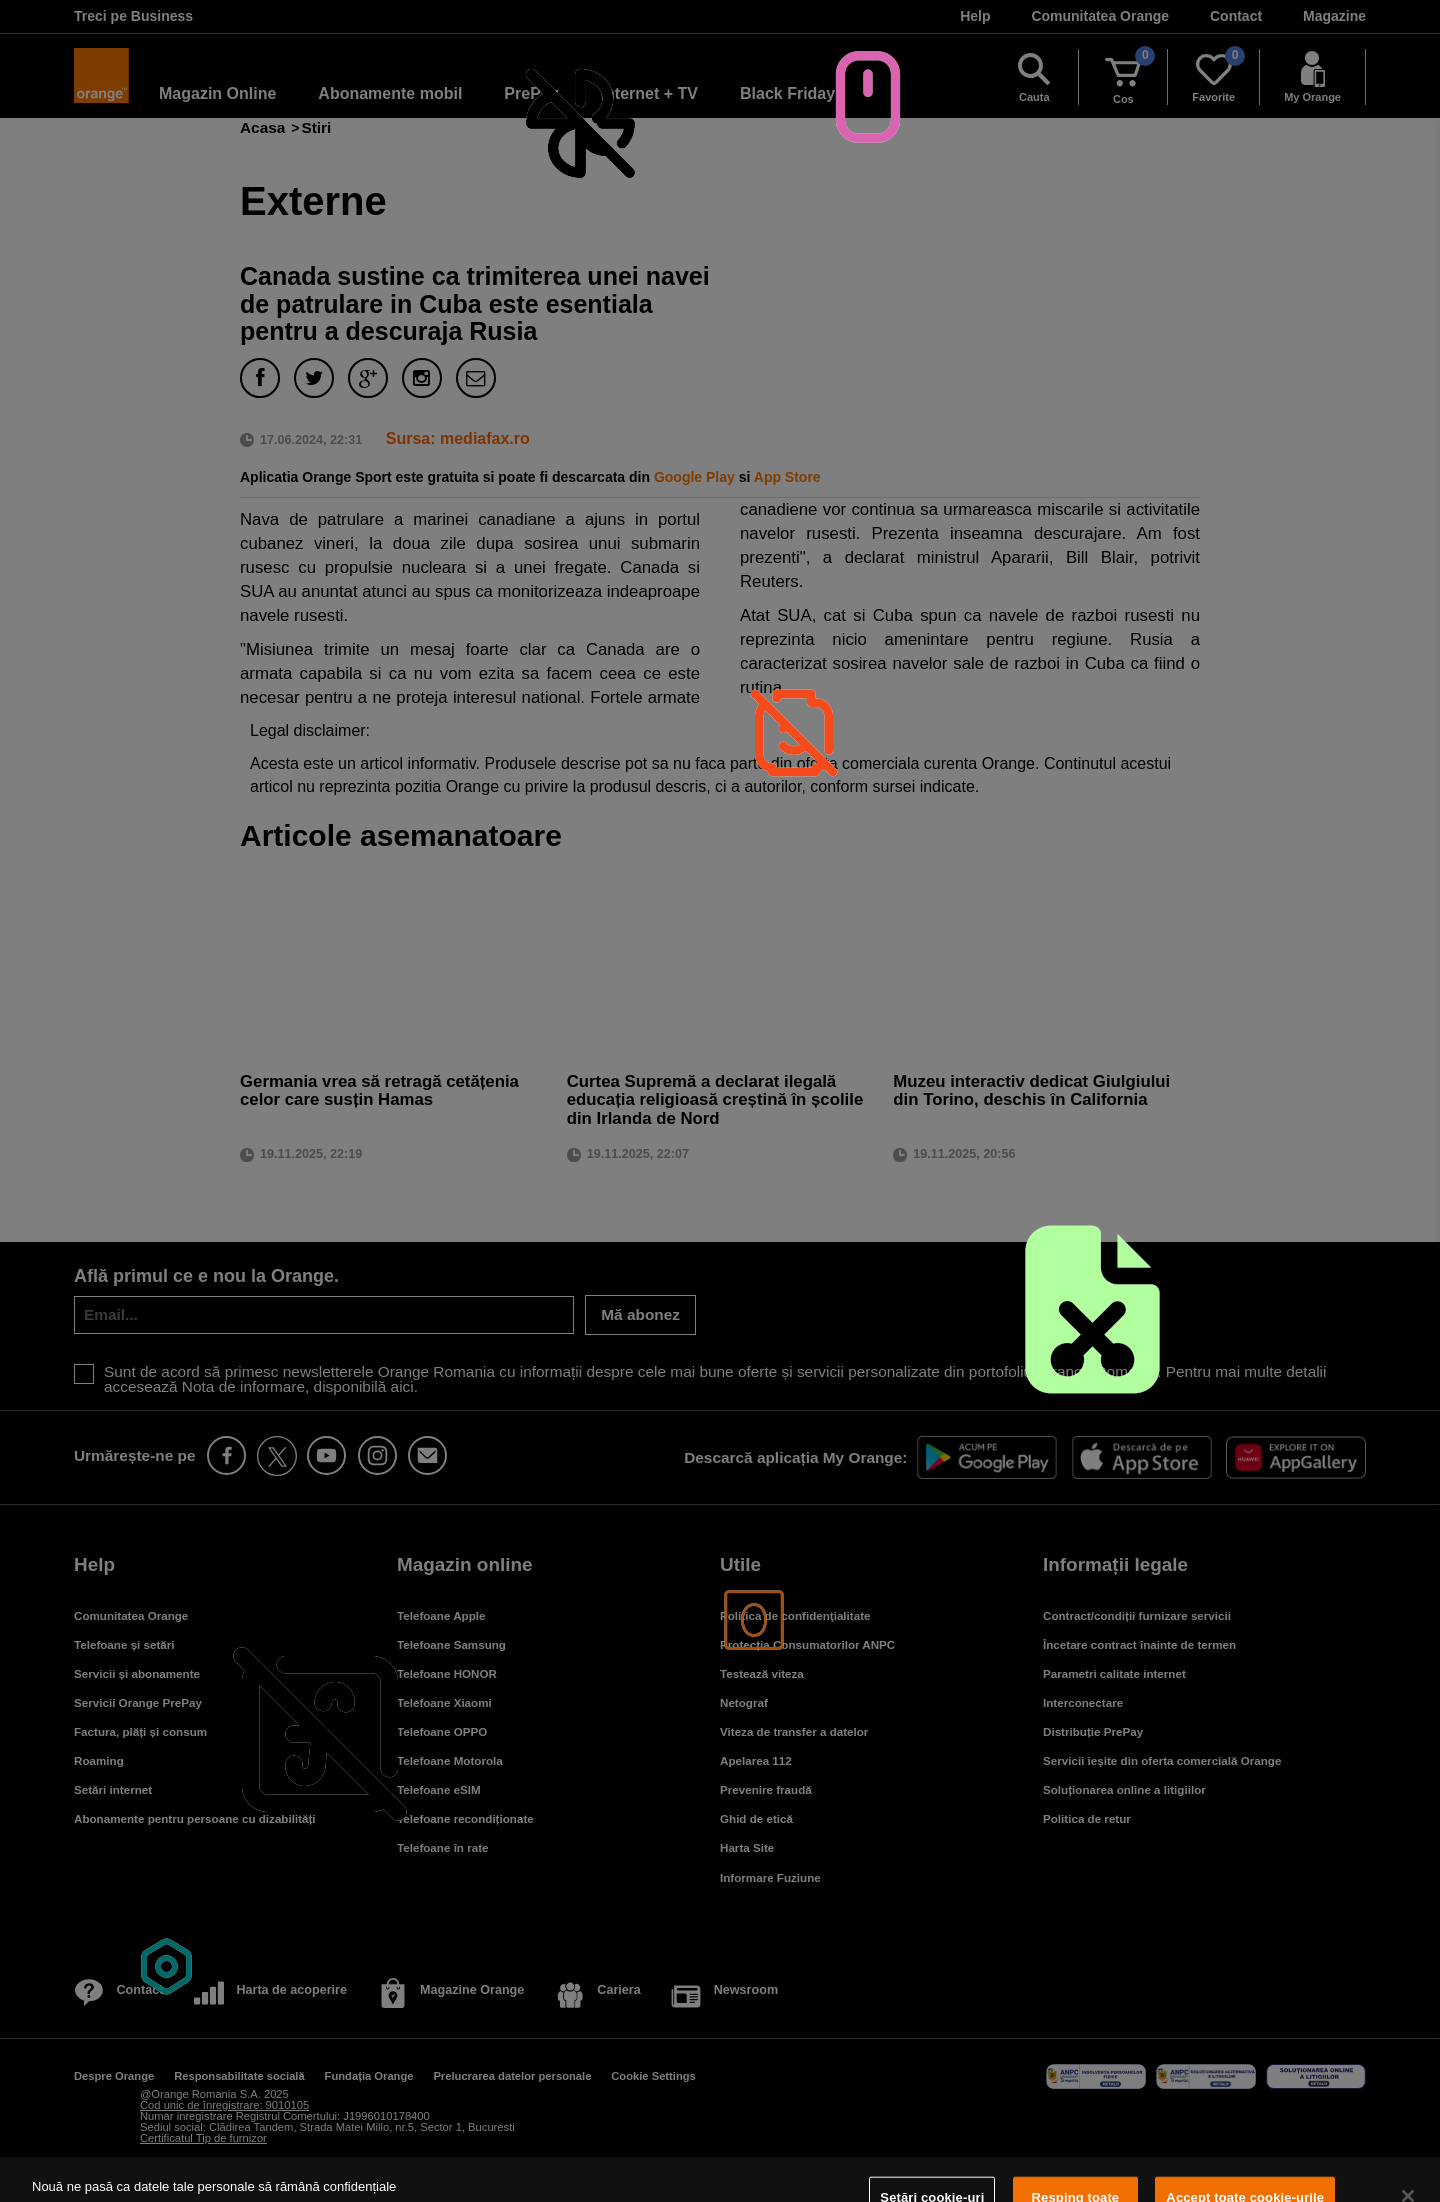  Describe the element at coordinates (1092, 1309) in the screenshot. I see `cut or trim a document` at that location.